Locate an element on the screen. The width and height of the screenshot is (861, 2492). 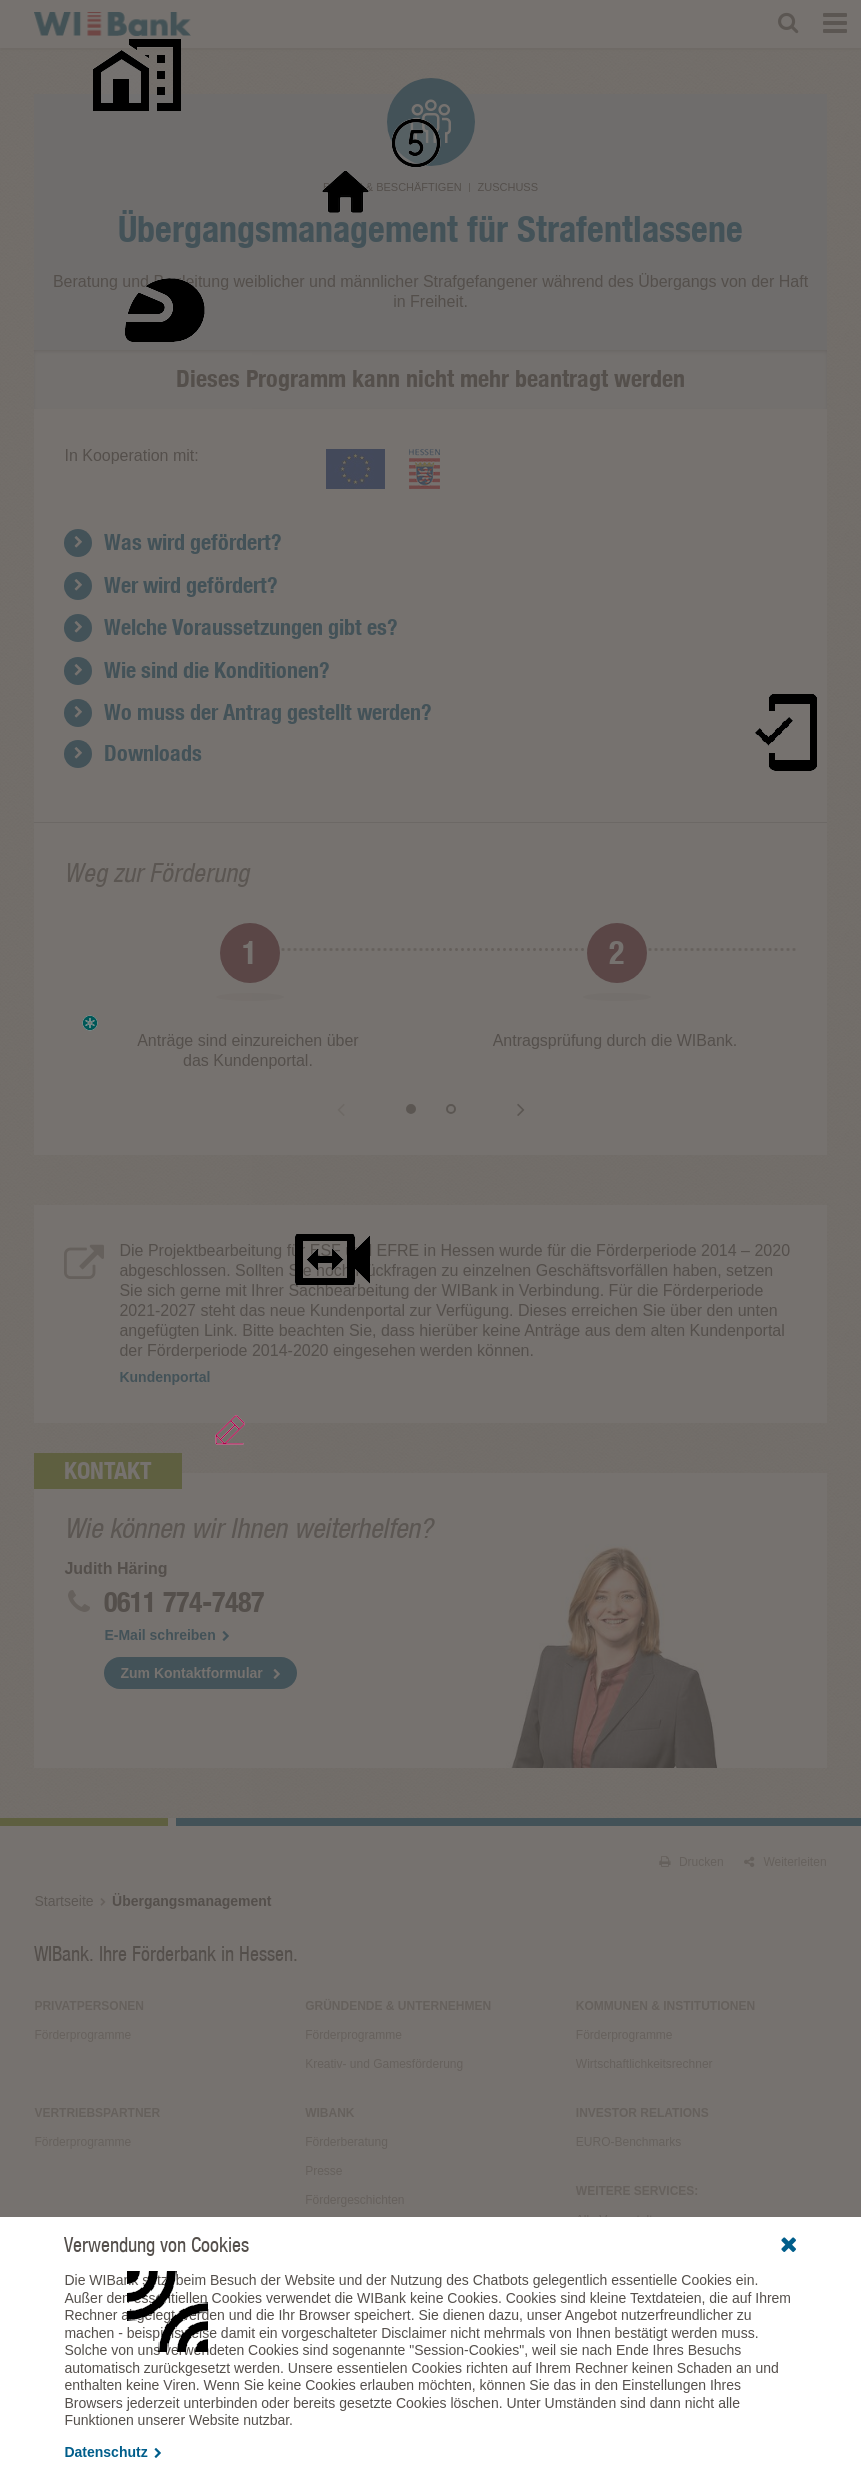
edit text or content is located at coordinates (229, 1430).